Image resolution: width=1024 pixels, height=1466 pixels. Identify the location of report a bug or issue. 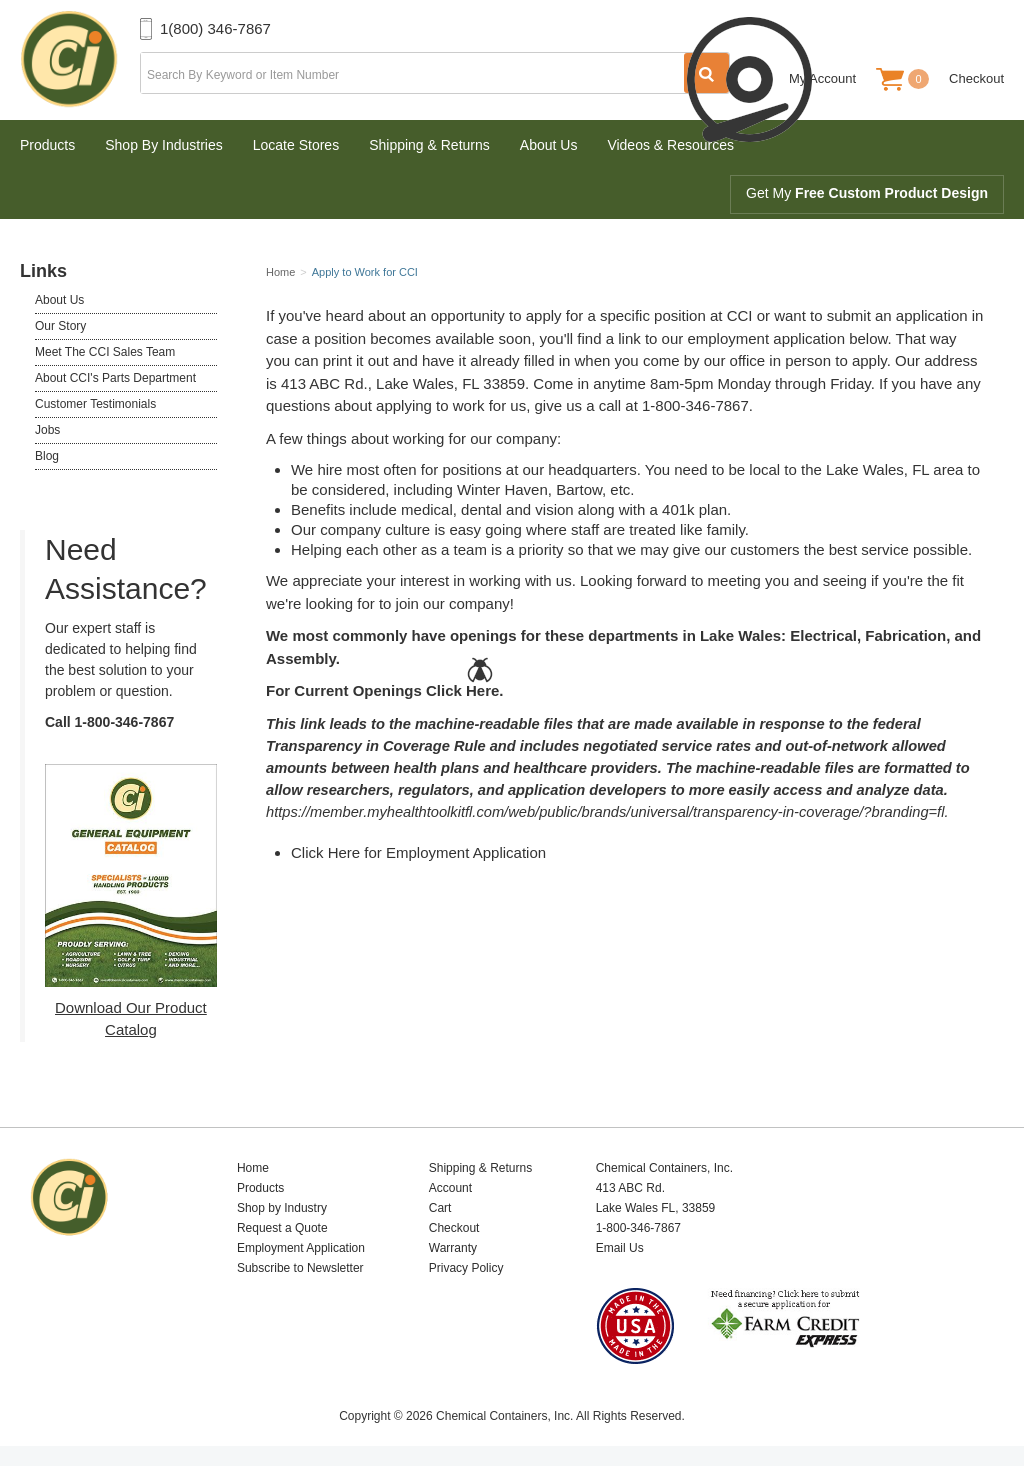
(480, 670).